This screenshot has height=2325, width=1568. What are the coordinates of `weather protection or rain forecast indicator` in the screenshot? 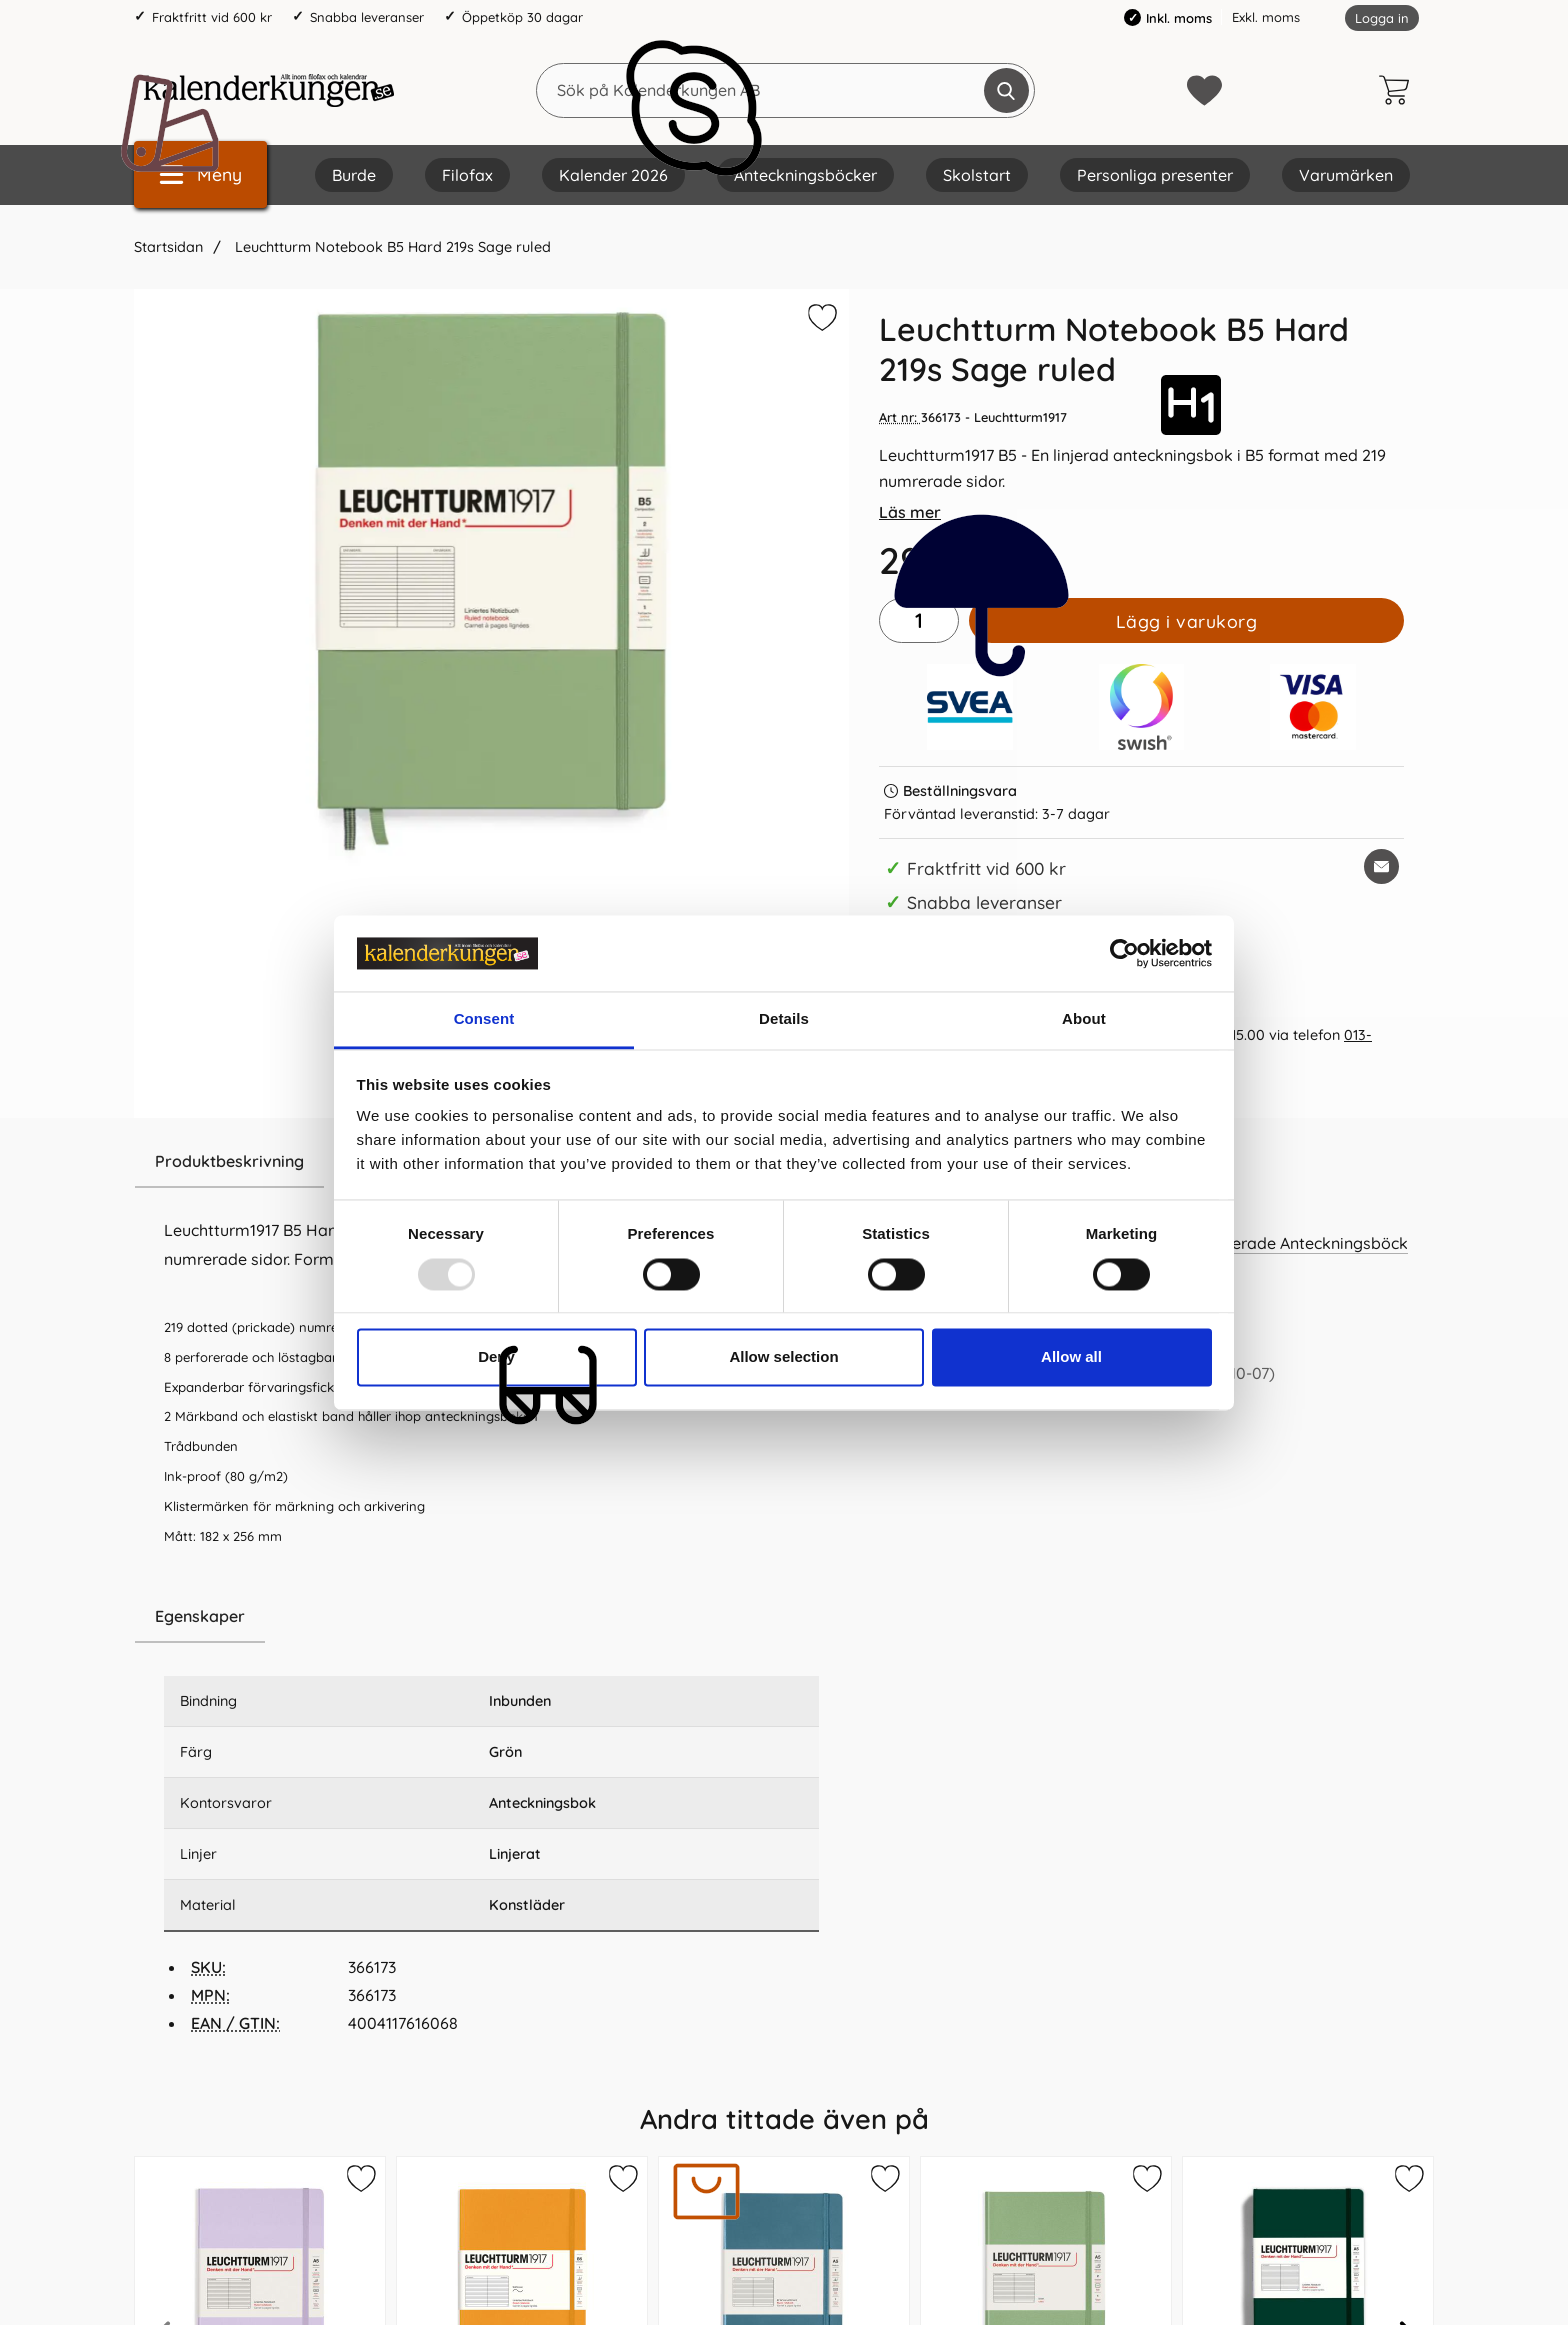 It's located at (981, 595).